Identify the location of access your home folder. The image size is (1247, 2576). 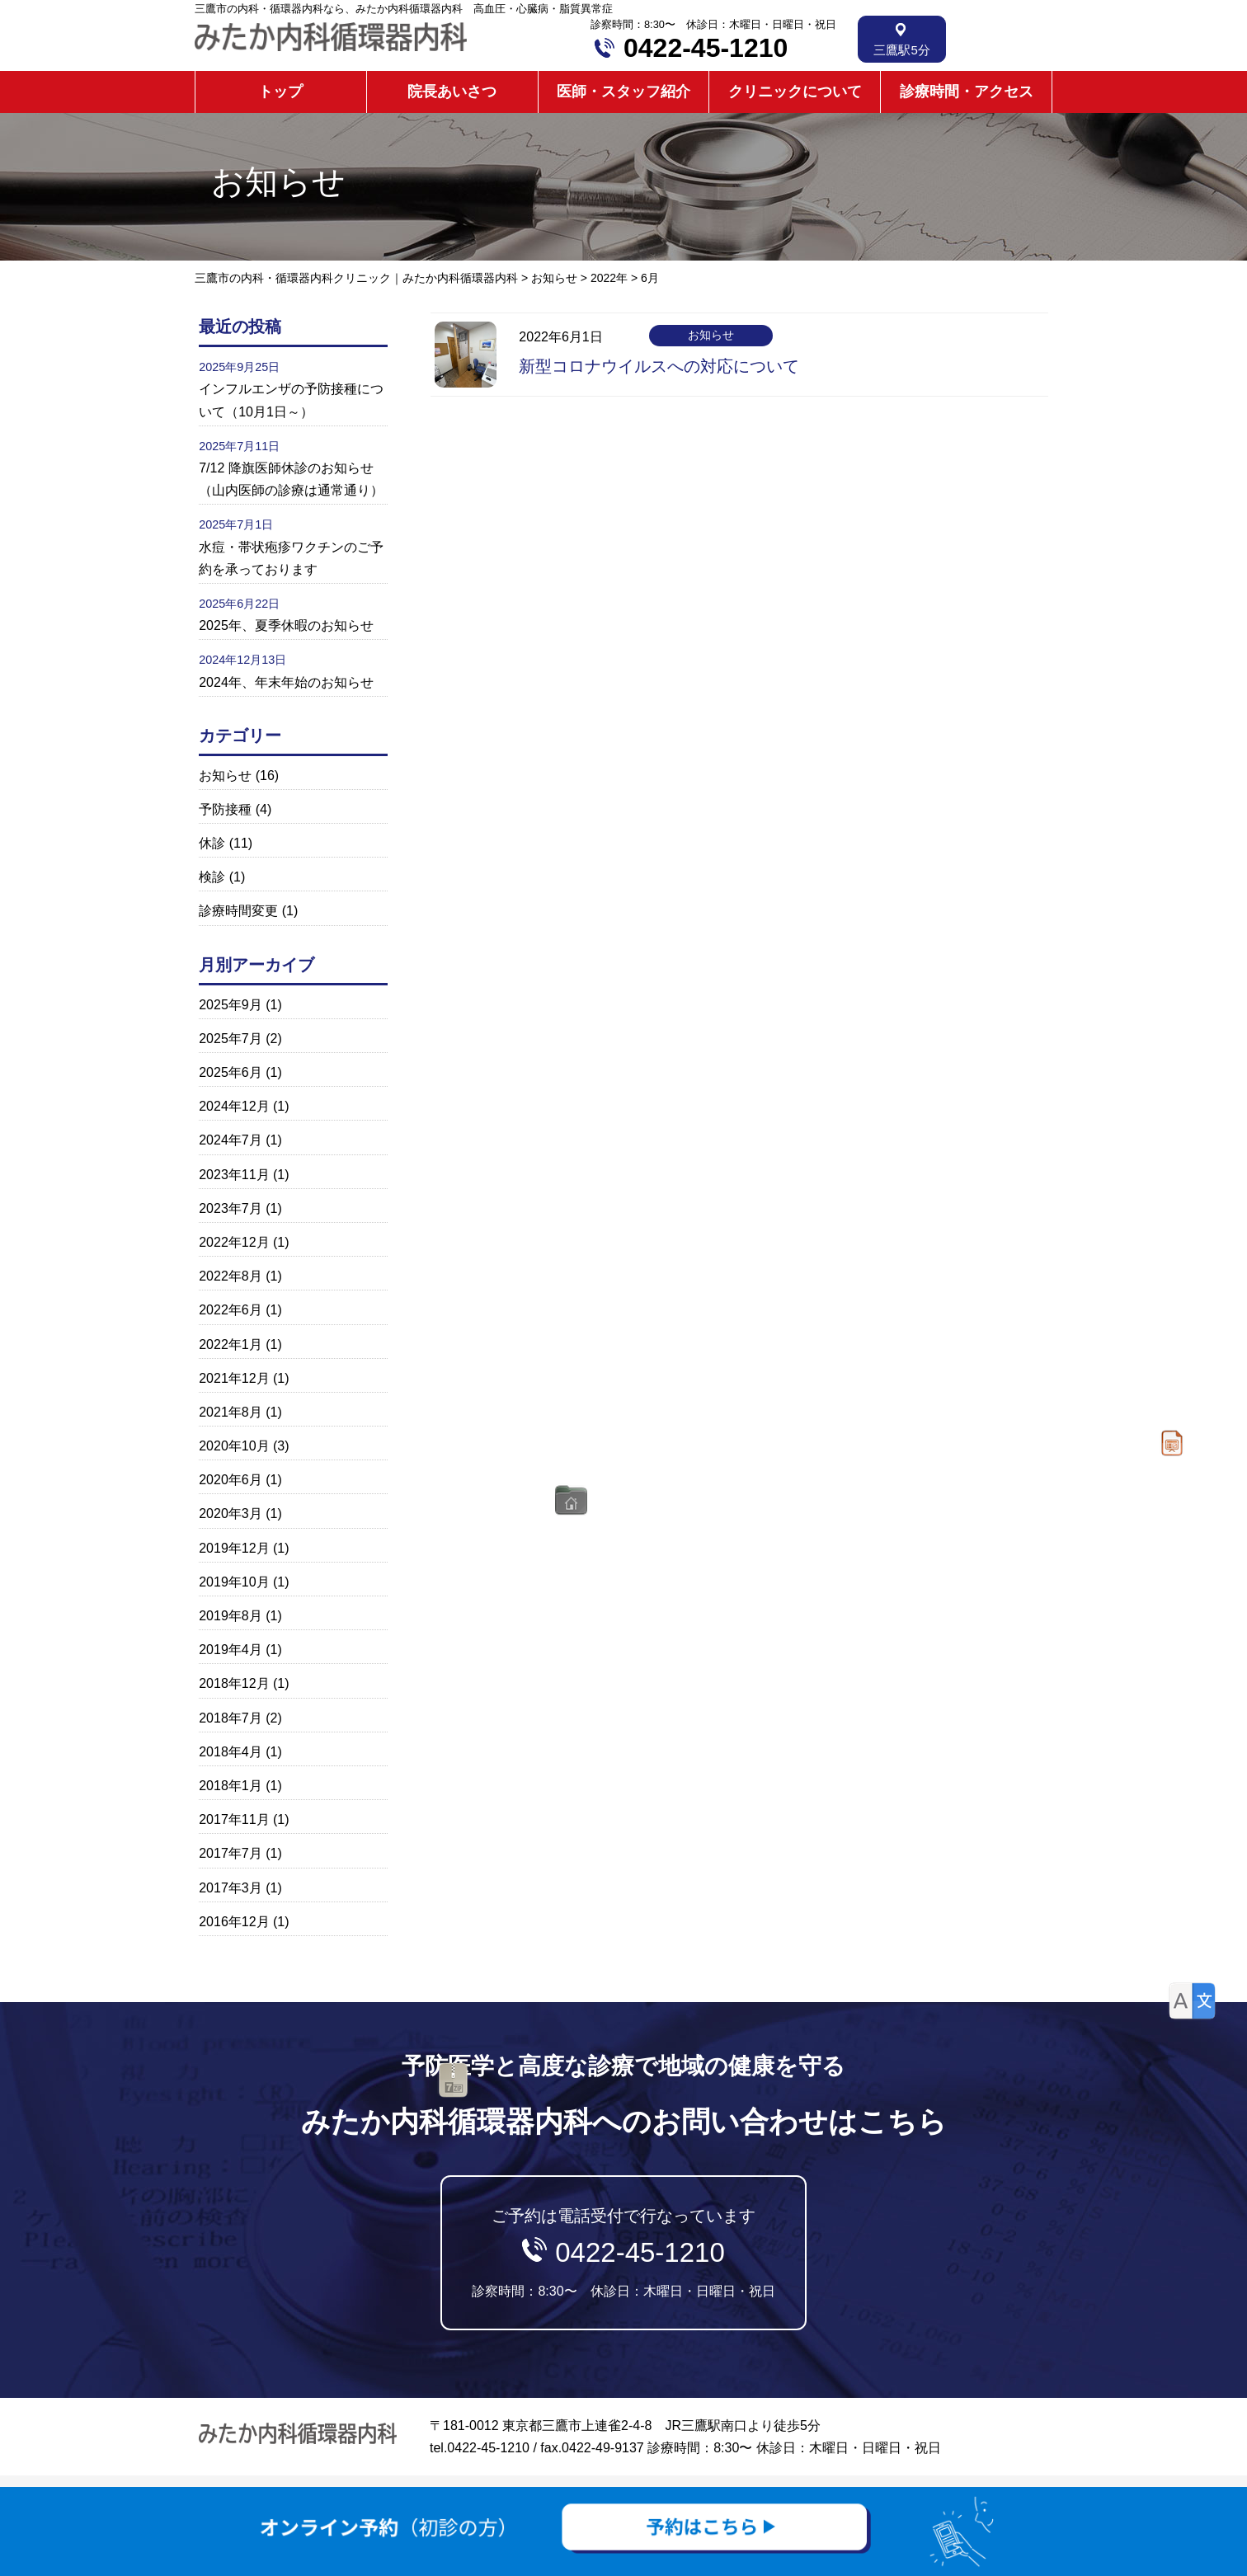
(571, 1499).